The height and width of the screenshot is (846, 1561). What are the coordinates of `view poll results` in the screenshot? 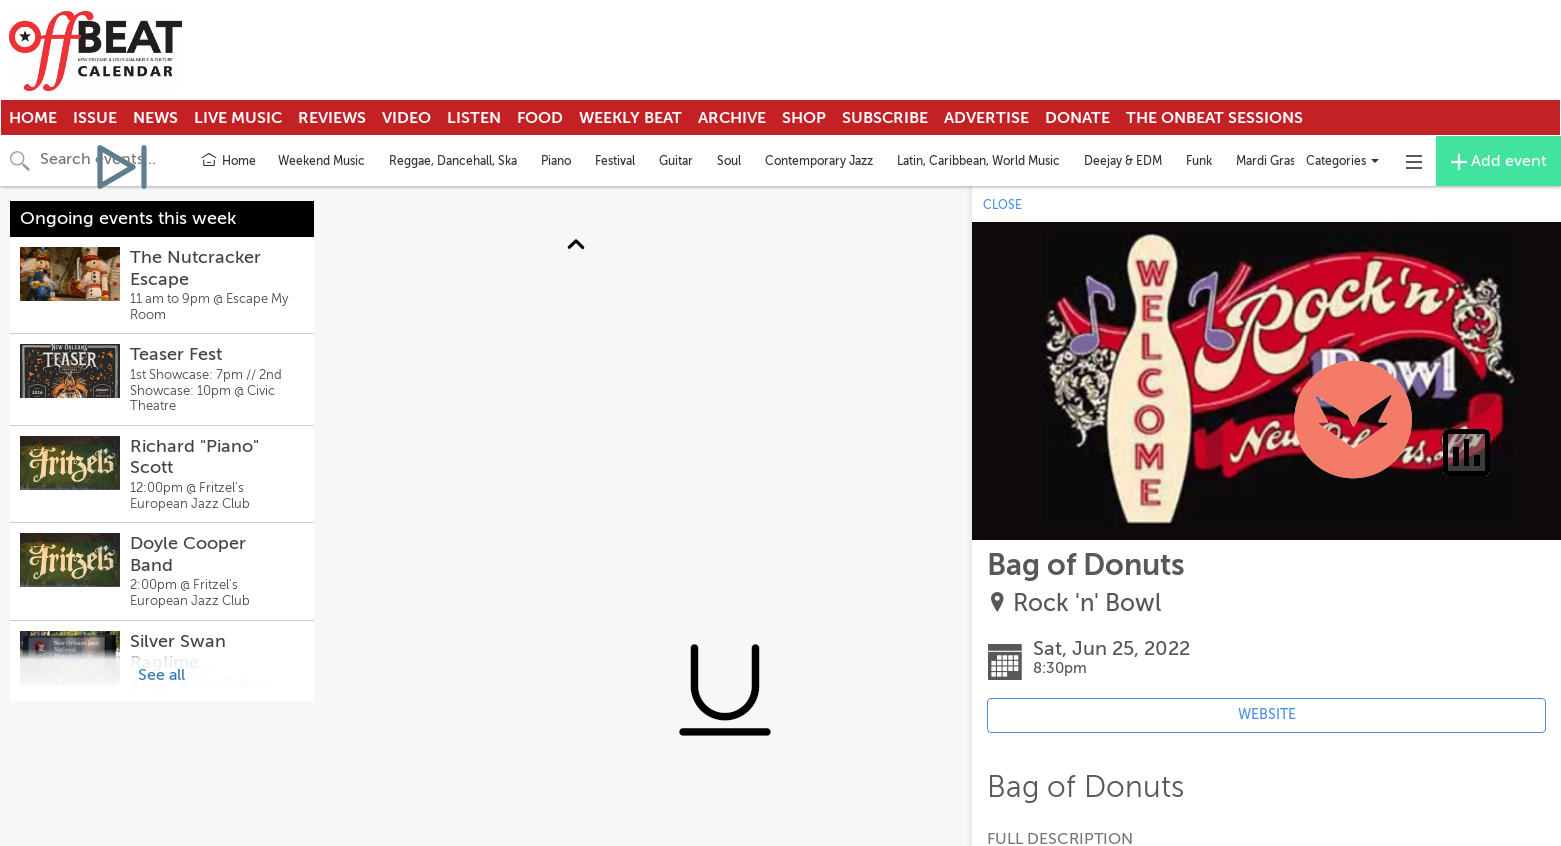 It's located at (1466, 452).